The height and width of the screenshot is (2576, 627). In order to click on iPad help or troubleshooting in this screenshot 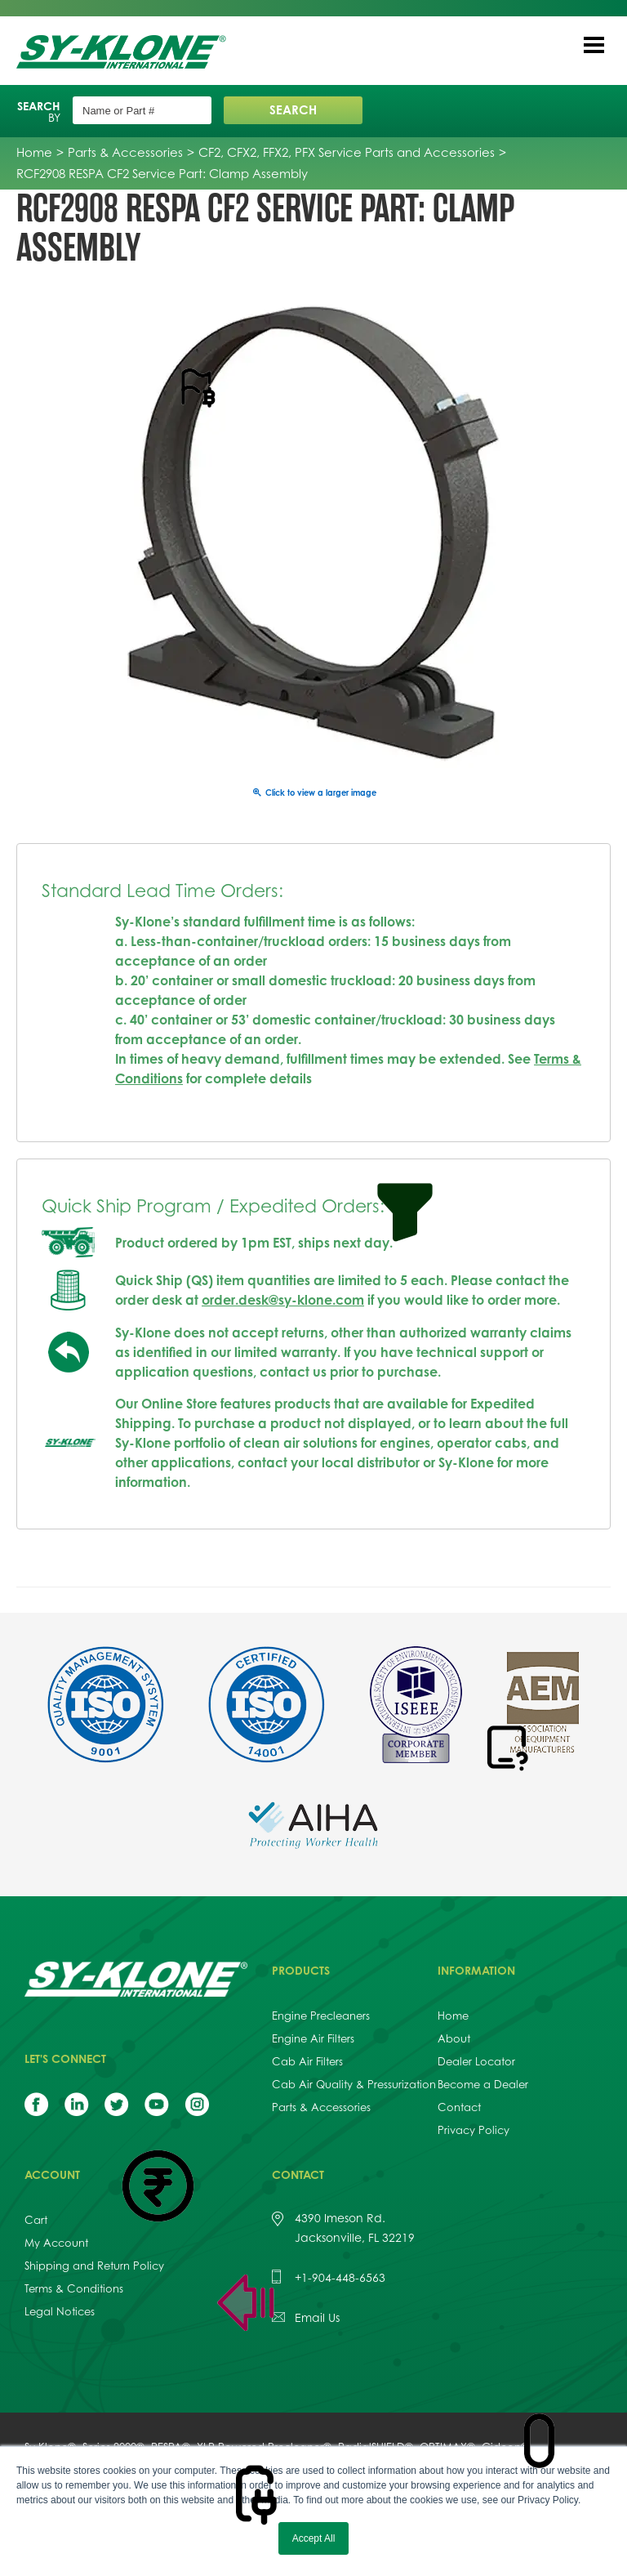, I will do `click(506, 1747)`.